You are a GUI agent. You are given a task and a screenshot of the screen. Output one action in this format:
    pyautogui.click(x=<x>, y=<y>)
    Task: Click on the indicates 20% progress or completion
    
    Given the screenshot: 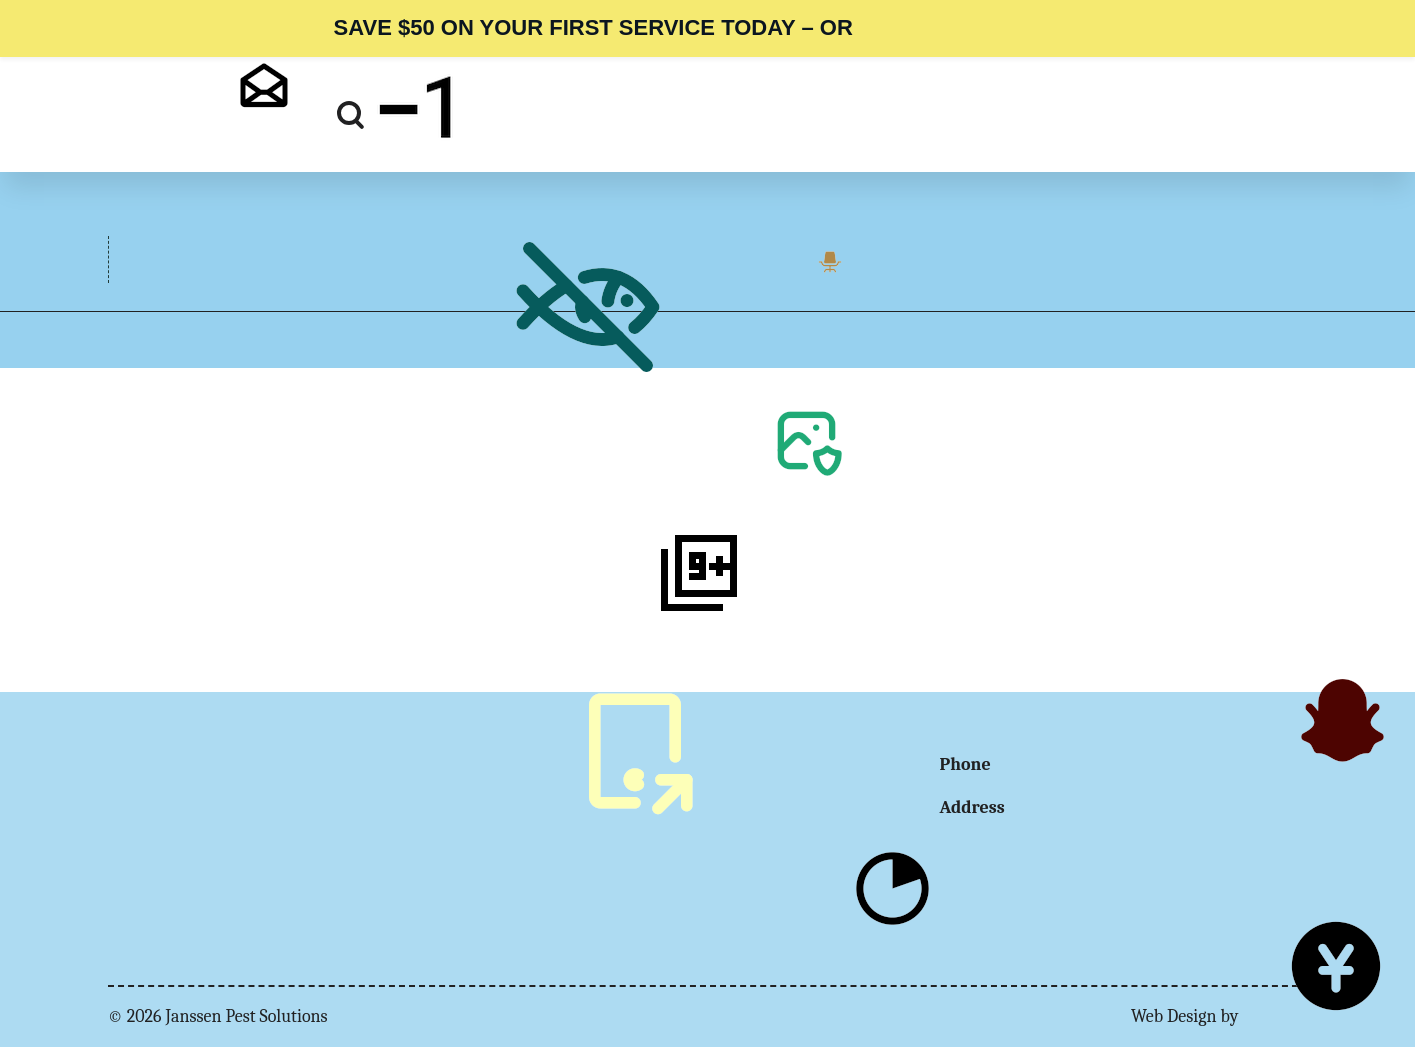 What is the action you would take?
    pyautogui.click(x=892, y=888)
    